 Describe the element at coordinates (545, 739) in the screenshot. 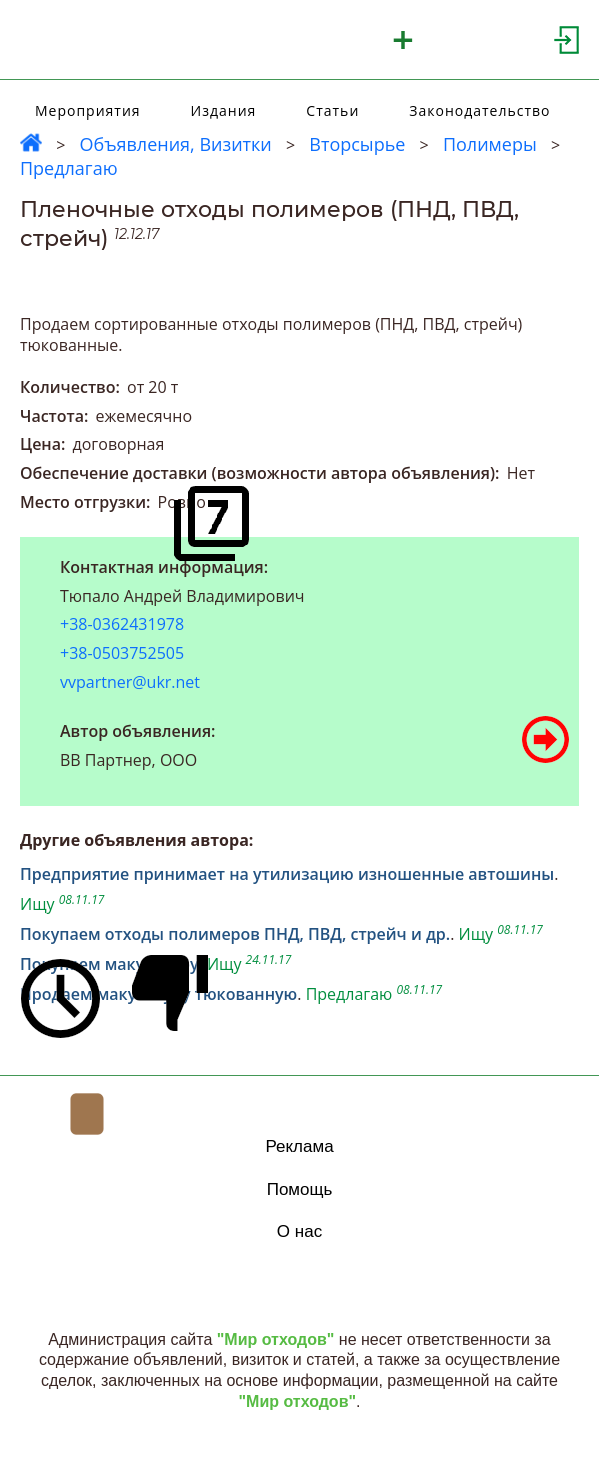

I see `navigate to the next item or screen` at that location.